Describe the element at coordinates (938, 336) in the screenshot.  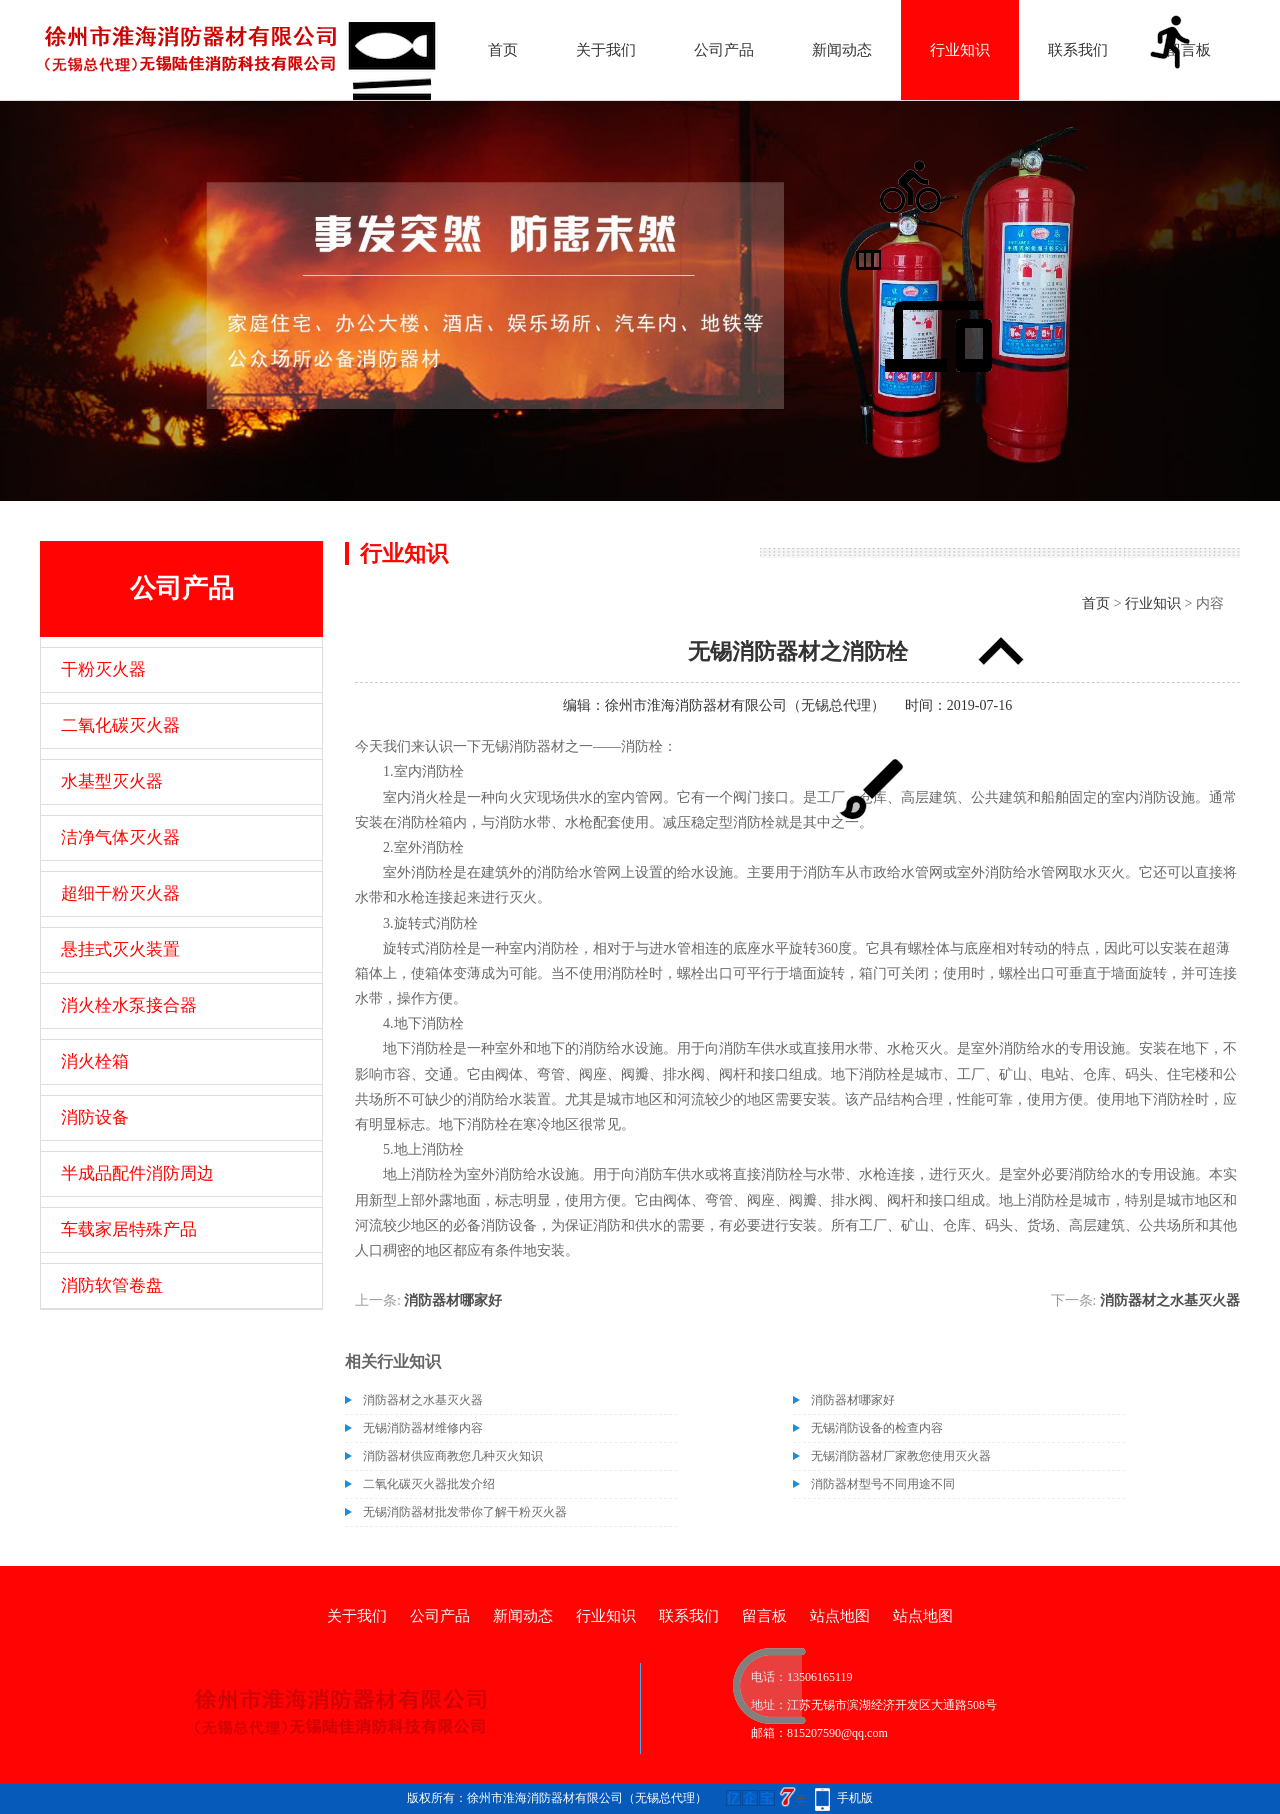
I see `connect your phone to another device` at that location.